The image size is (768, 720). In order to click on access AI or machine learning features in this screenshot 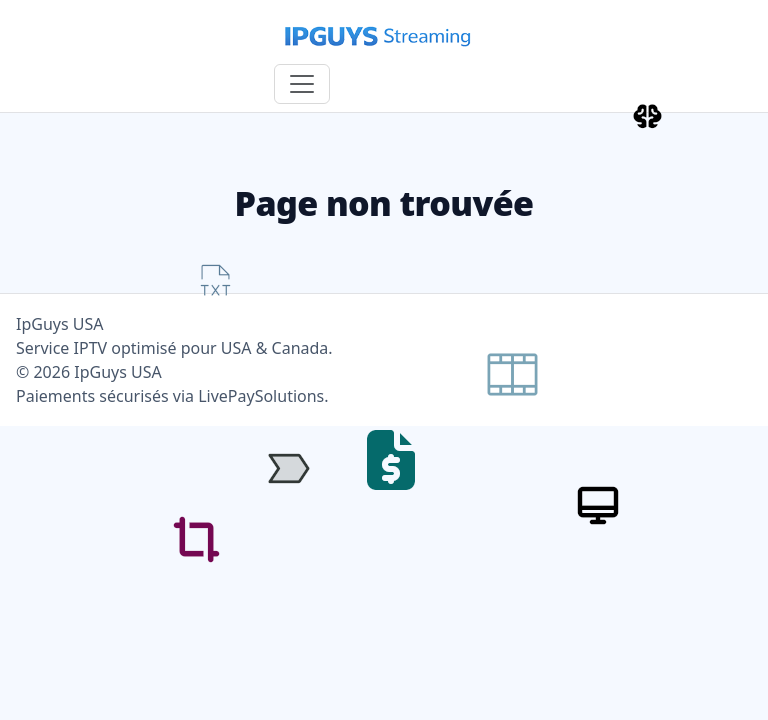, I will do `click(647, 116)`.